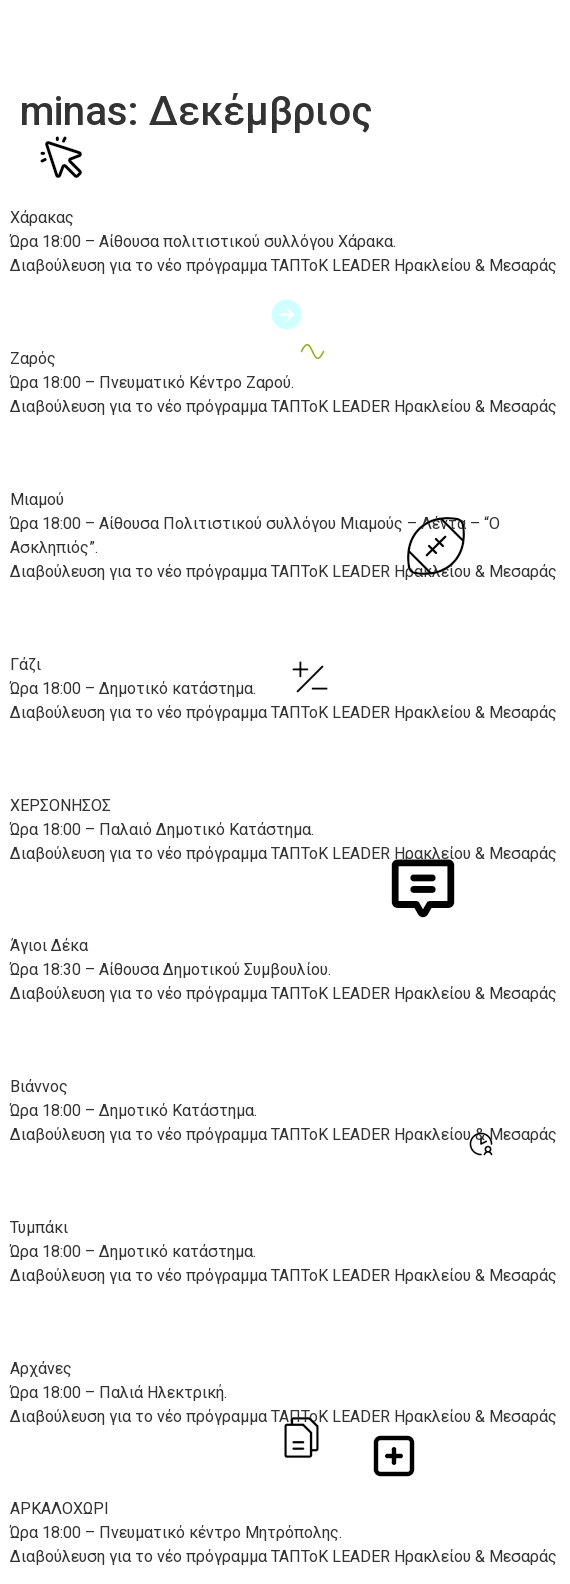 Image resolution: width=570 pixels, height=1584 pixels. Describe the element at coordinates (436, 546) in the screenshot. I see `access sports scores and updates` at that location.